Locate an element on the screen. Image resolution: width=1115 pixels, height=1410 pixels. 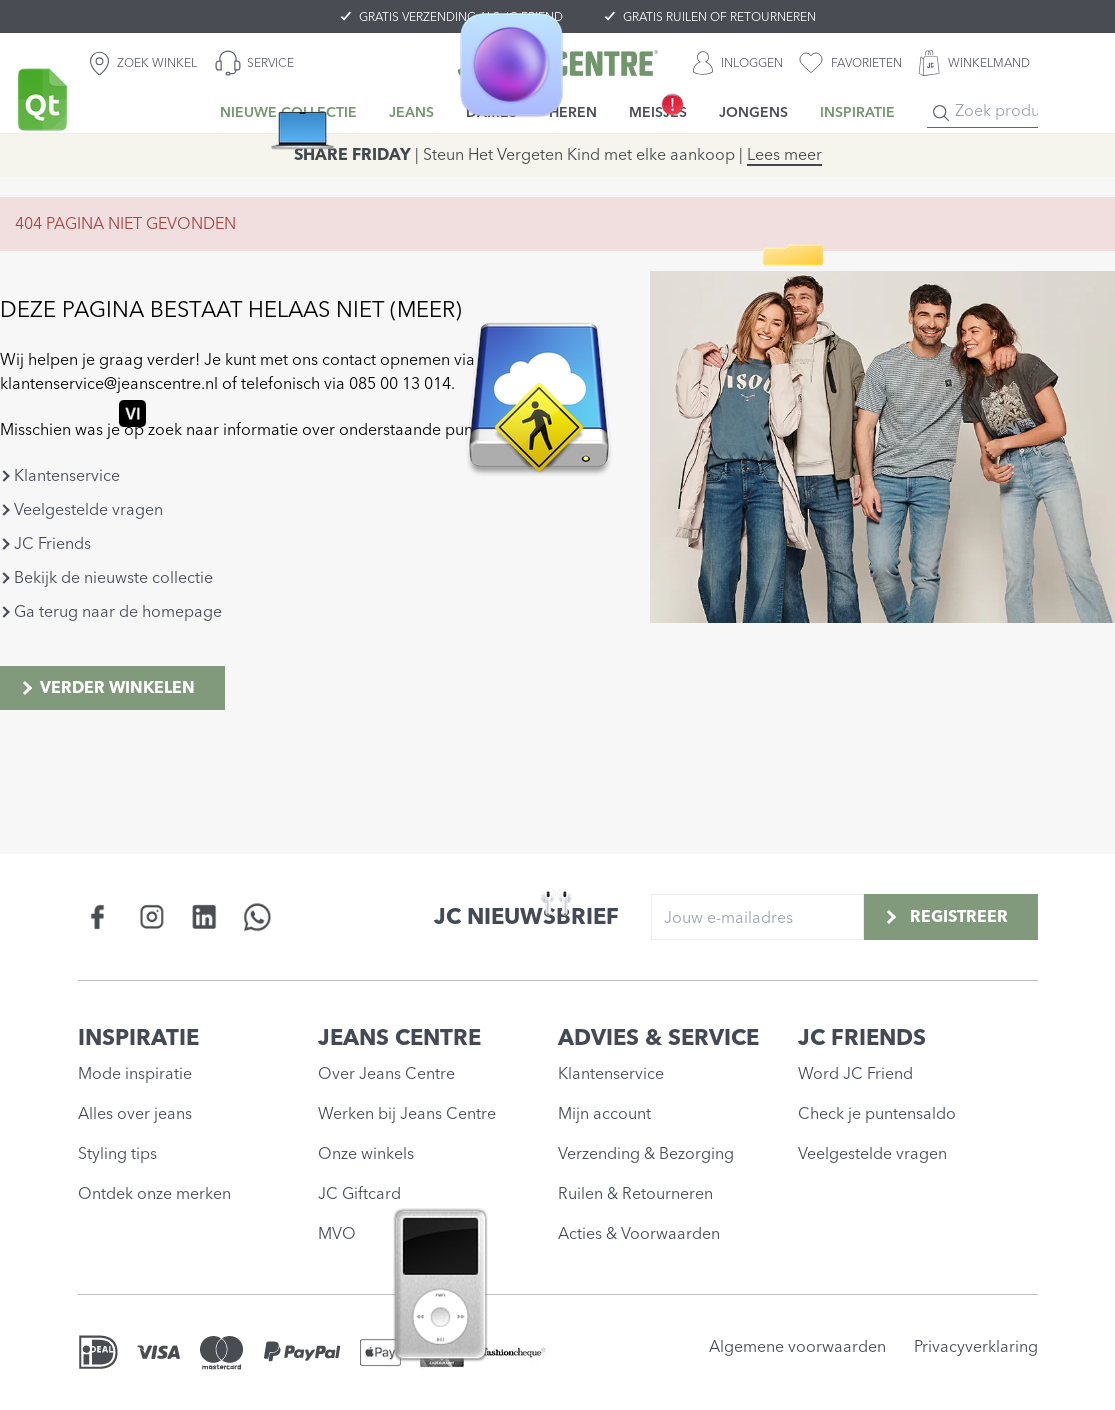
represents this macbook pro in system settings is located at coordinates (302, 125).